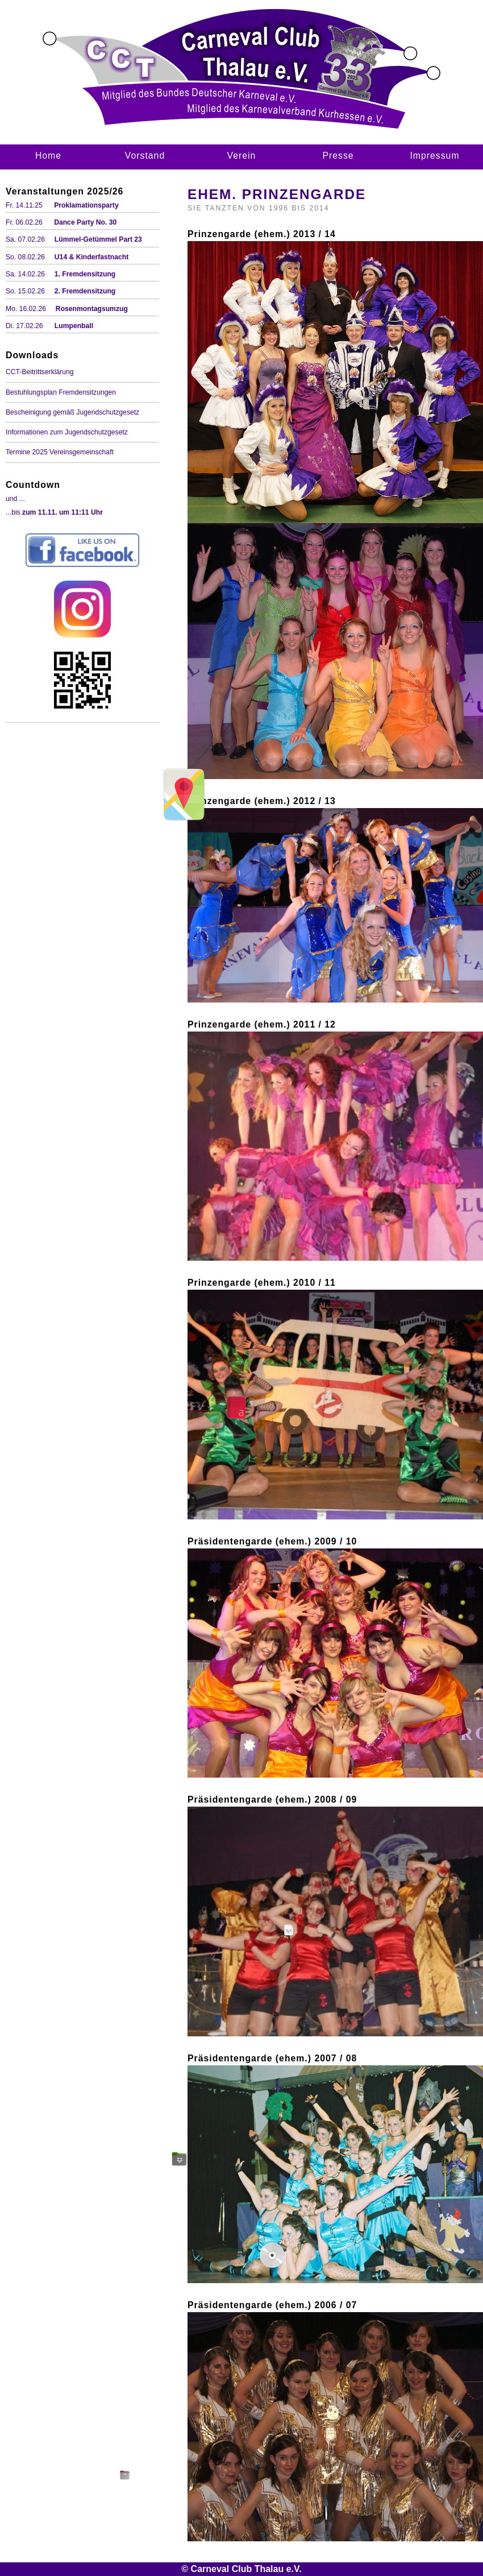 The image size is (483, 2576). What do you see at coordinates (272, 2255) in the screenshot?
I see `access CD/DVD drive contents` at bounding box center [272, 2255].